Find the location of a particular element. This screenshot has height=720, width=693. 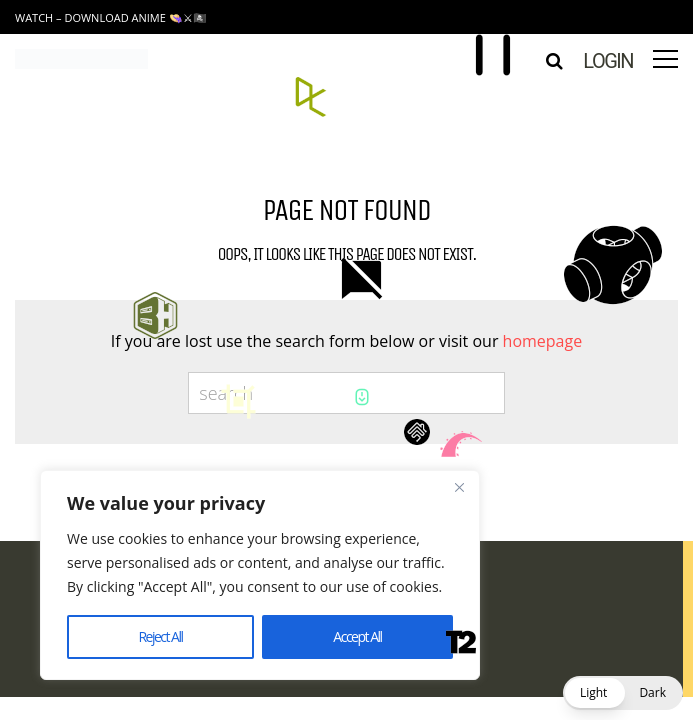

visit take-two interactive software website is located at coordinates (461, 642).